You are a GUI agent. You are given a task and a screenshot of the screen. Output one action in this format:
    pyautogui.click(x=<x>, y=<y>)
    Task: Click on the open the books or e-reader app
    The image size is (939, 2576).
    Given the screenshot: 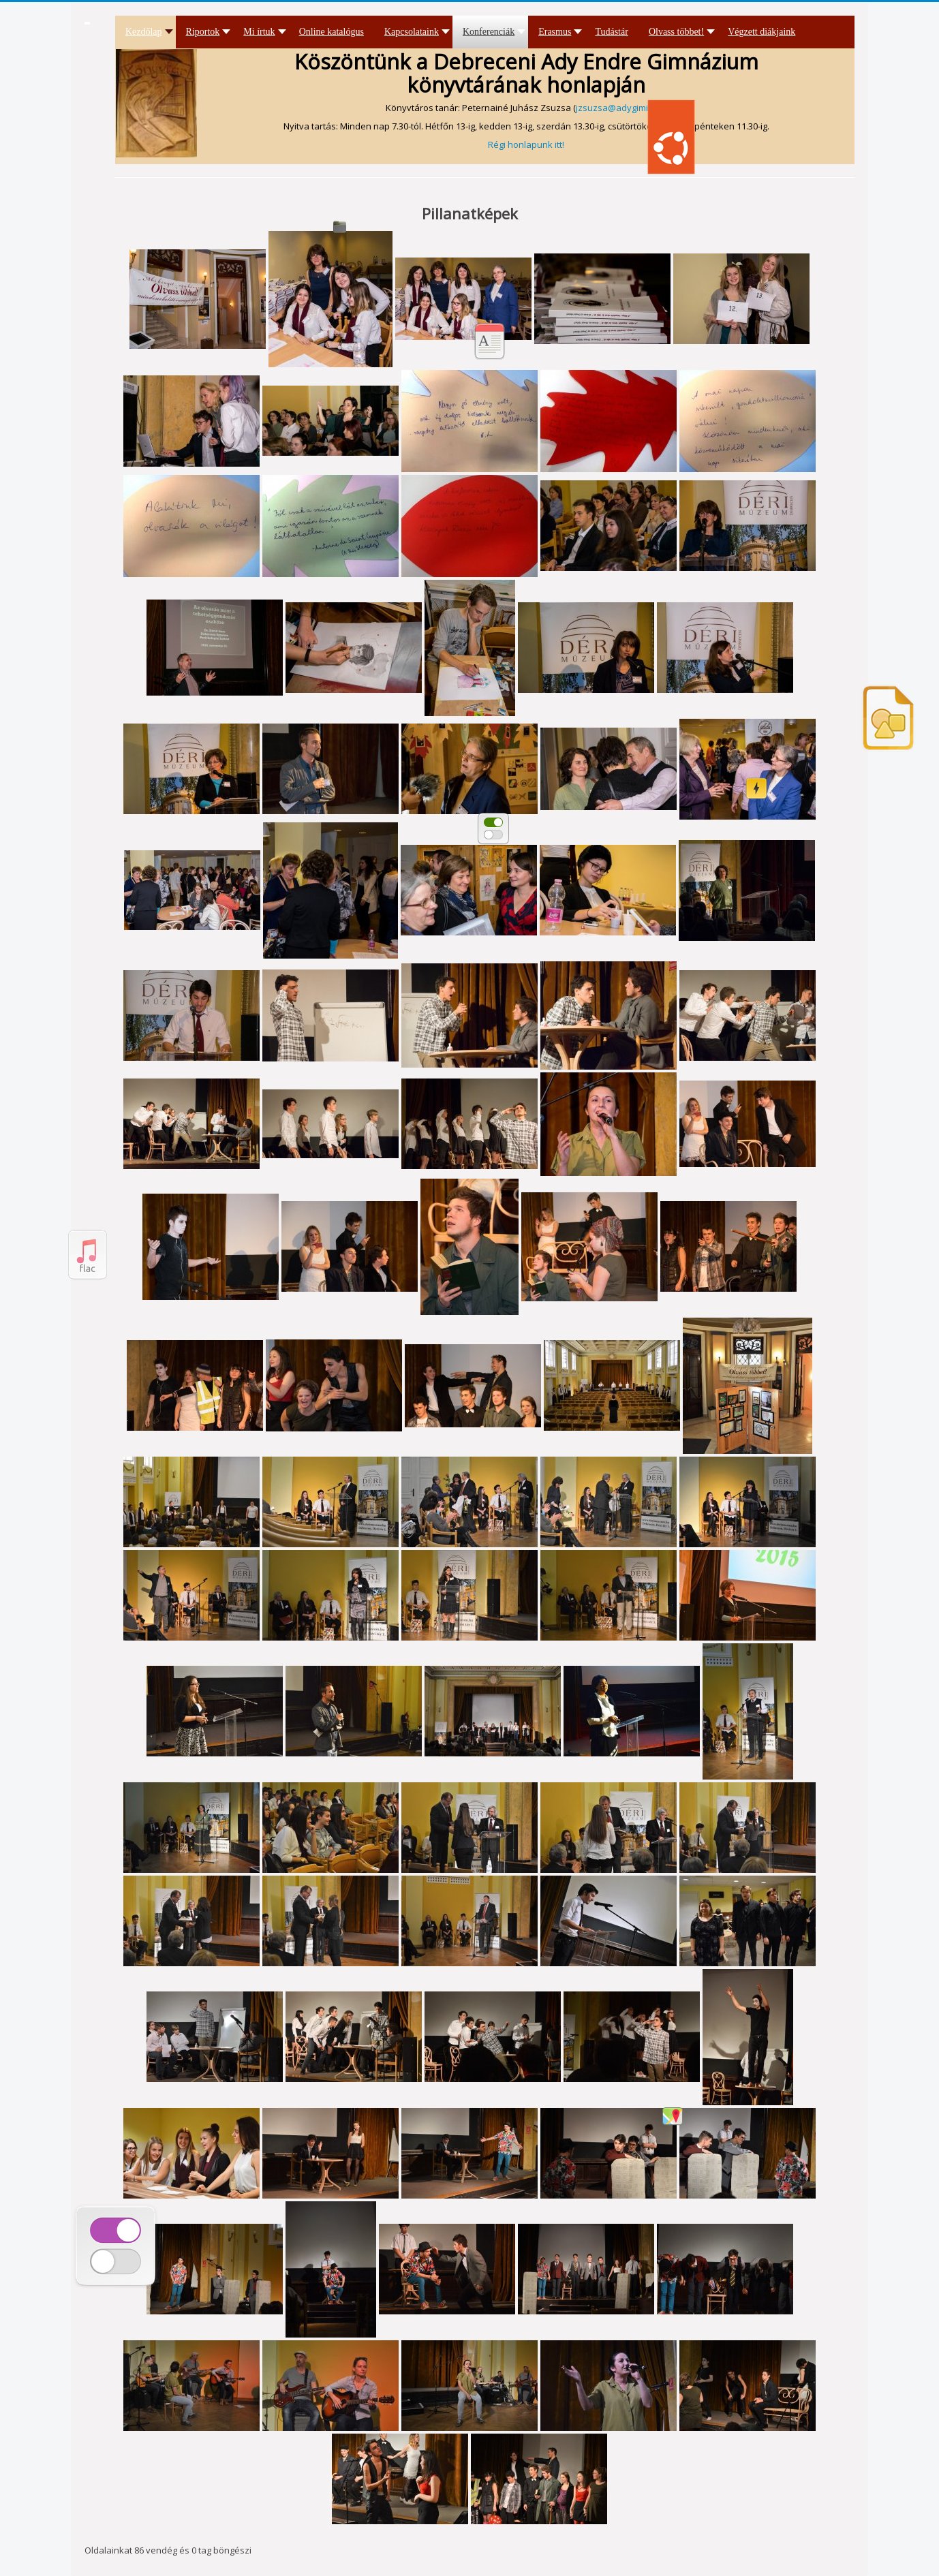 What is the action you would take?
    pyautogui.click(x=489, y=341)
    